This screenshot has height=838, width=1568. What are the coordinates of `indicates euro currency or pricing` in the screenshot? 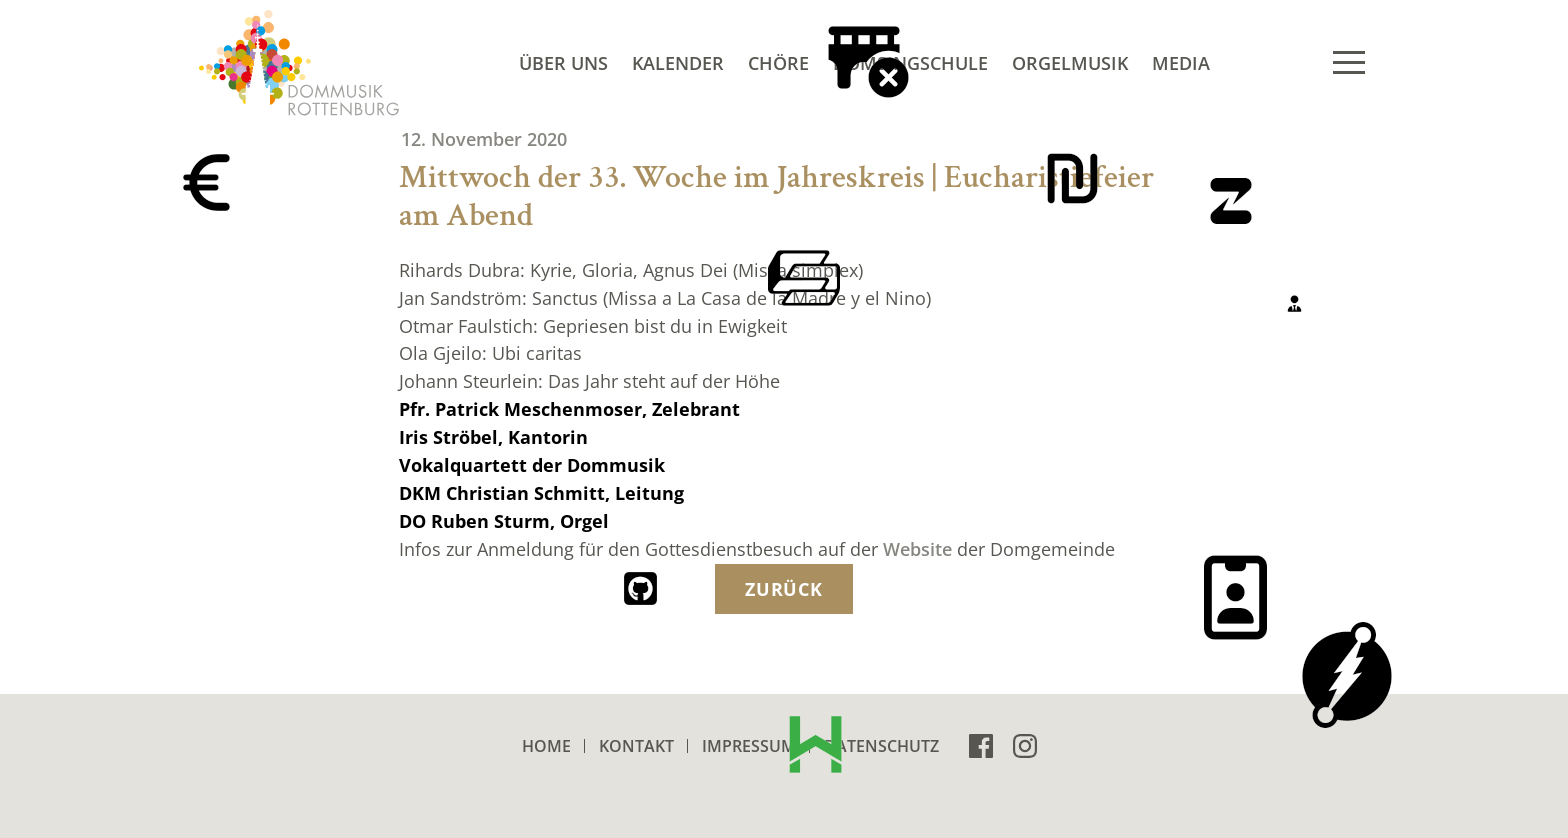 It's located at (209, 182).